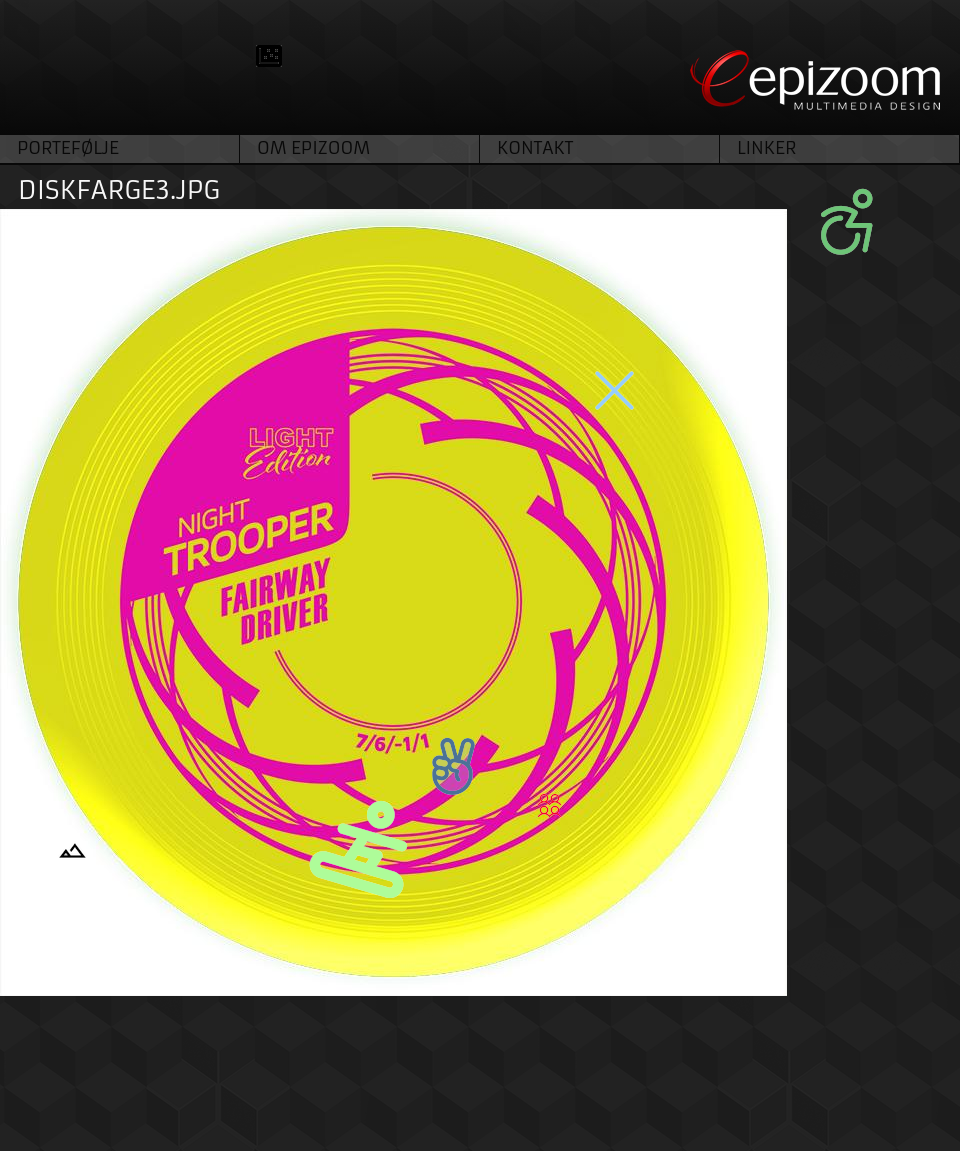 This screenshot has height=1151, width=960. I want to click on view scatter plot data visualization, so click(269, 56).